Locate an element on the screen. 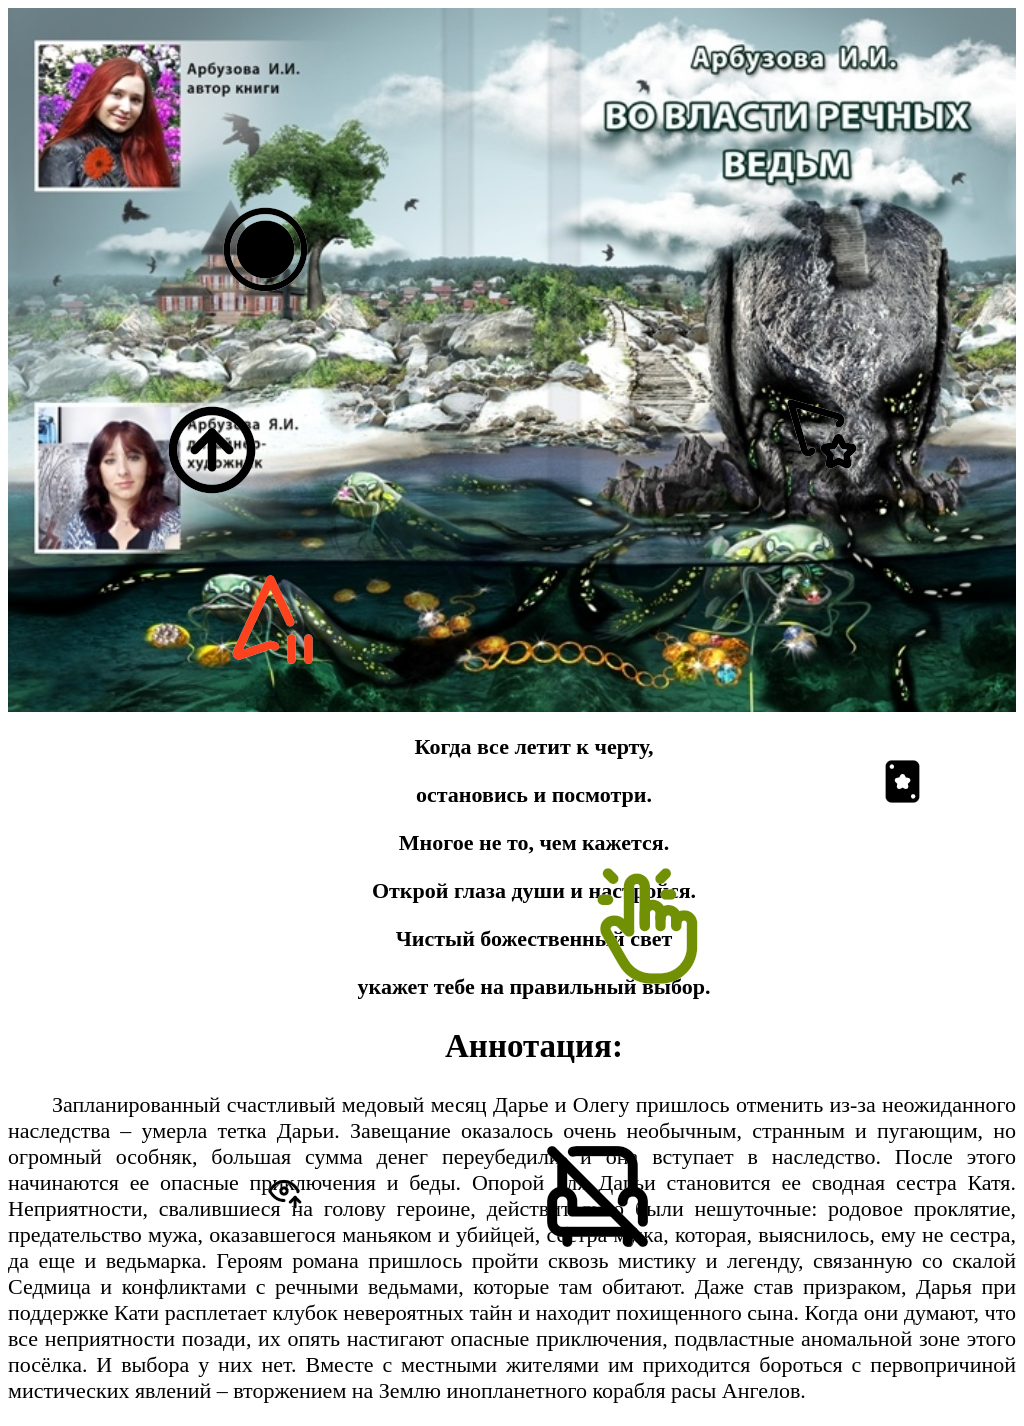 This screenshot has height=1426, width=1024. seating unavailable is located at coordinates (597, 1196).